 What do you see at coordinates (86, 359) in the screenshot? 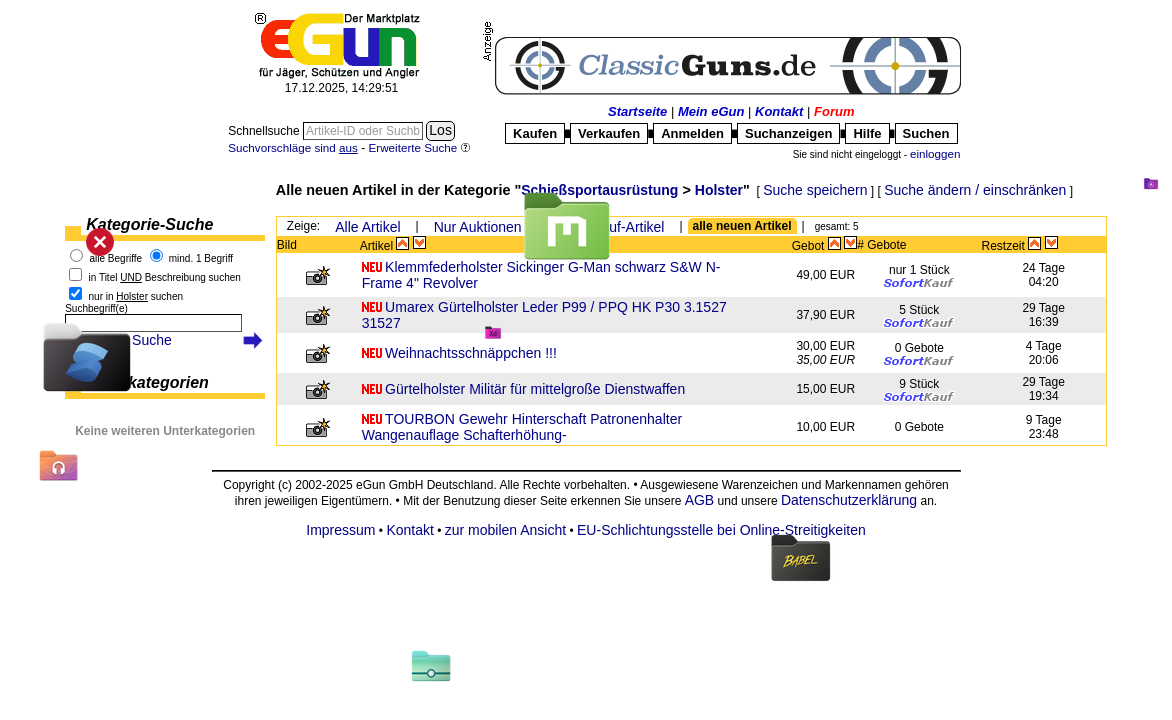
I see `folder containing SolidJS project files` at bounding box center [86, 359].